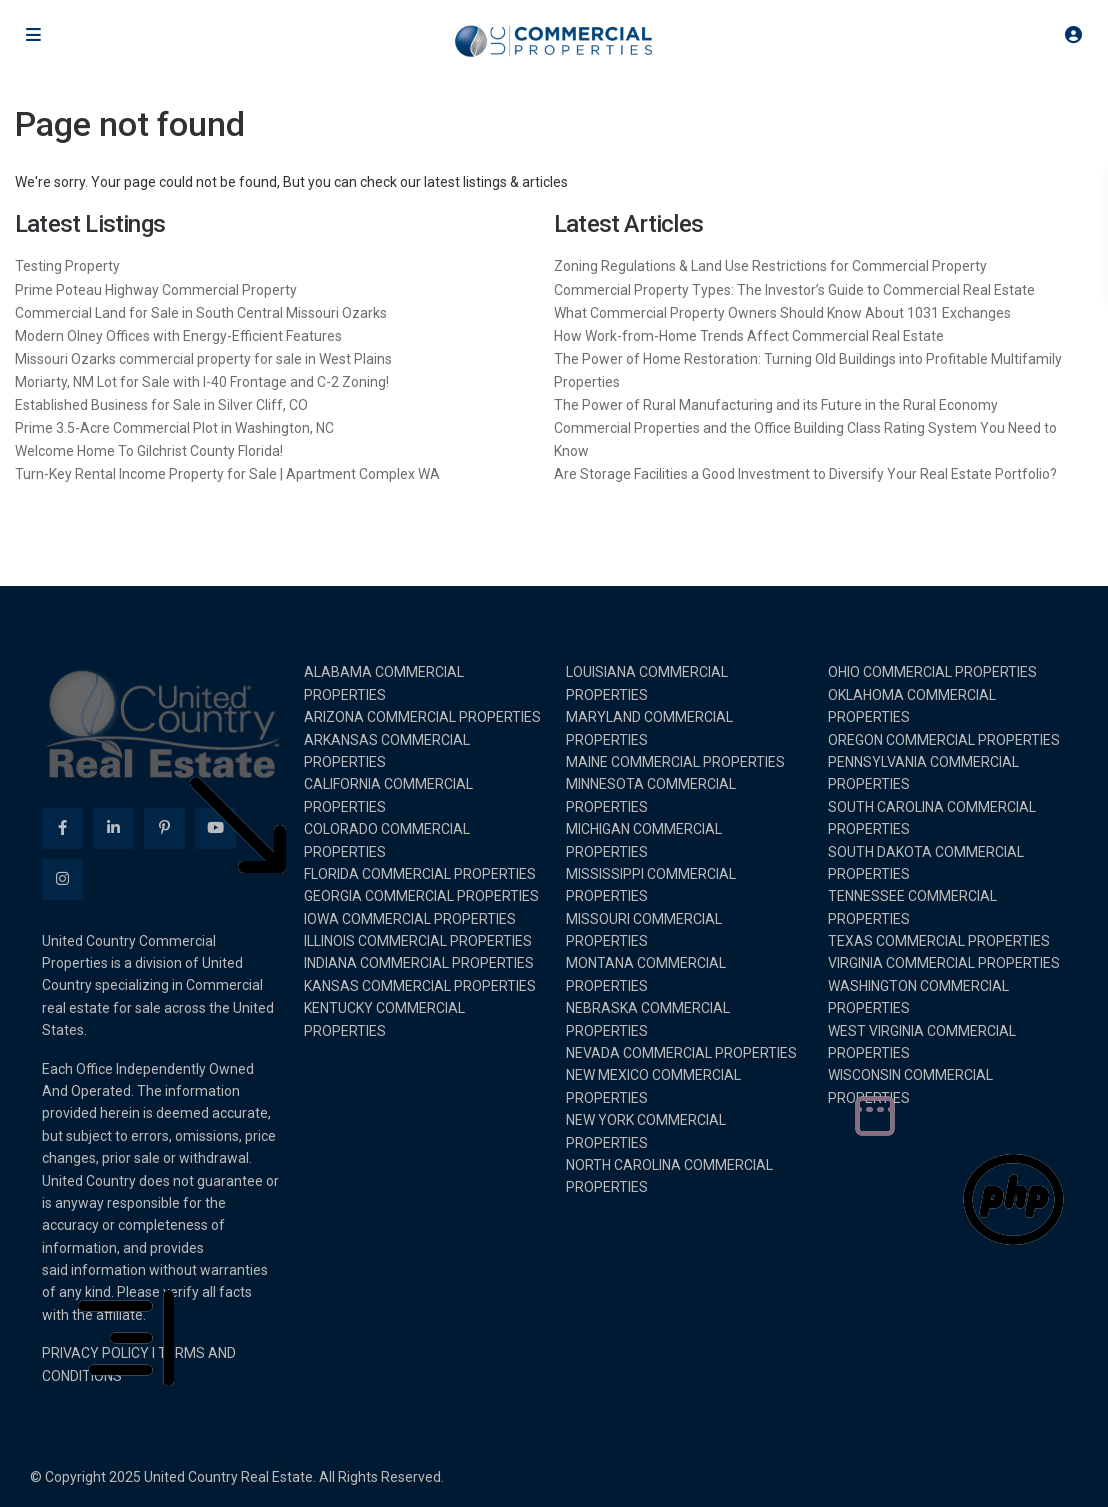 This screenshot has height=1507, width=1108. Describe the element at coordinates (875, 1116) in the screenshot. I see `toggle navbar visibility off` at that location.